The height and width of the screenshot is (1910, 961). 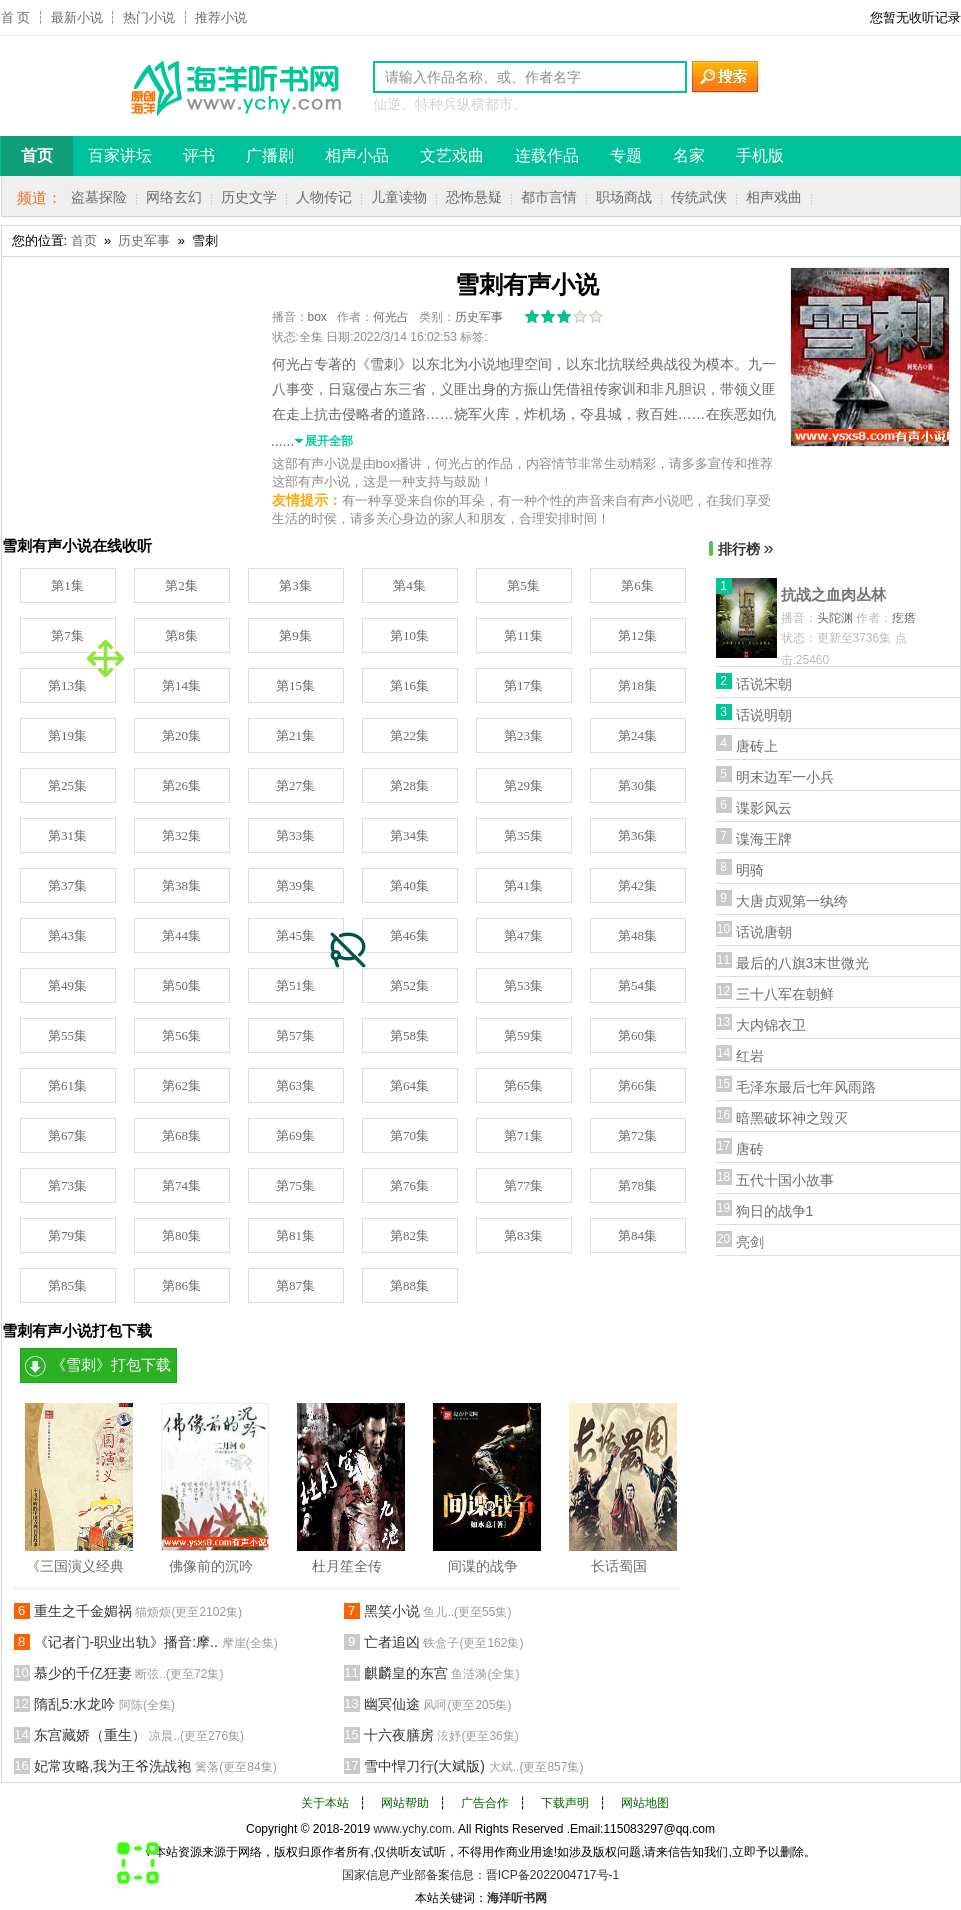 What do you see at coordinates (105, 658) in the screenshot?
I see `move or reposition an element` at bounding box center [105, 658].